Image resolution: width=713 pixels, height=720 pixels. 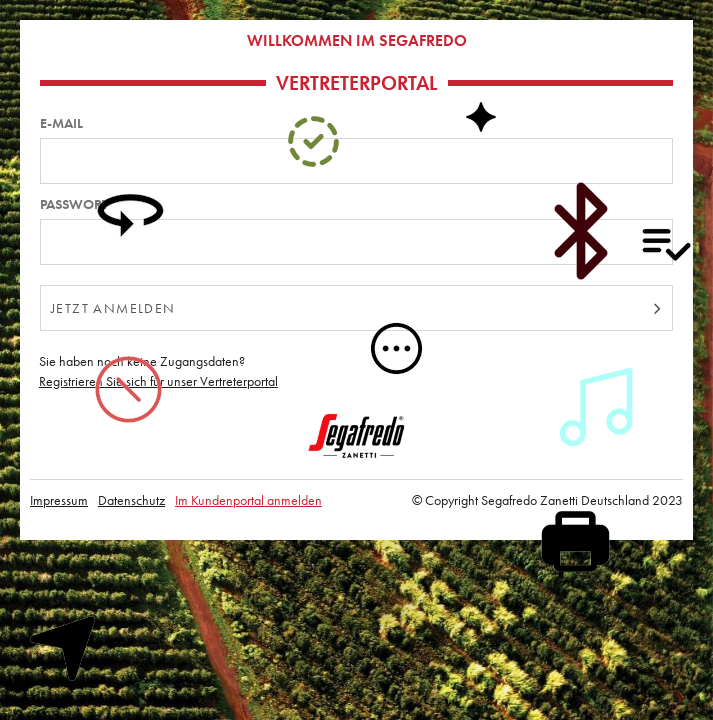 What do you see at coordinates (481, 117) in the screenshot?
I see `indicates AI-generated or enhanced content` at bounding box center [481, 117].